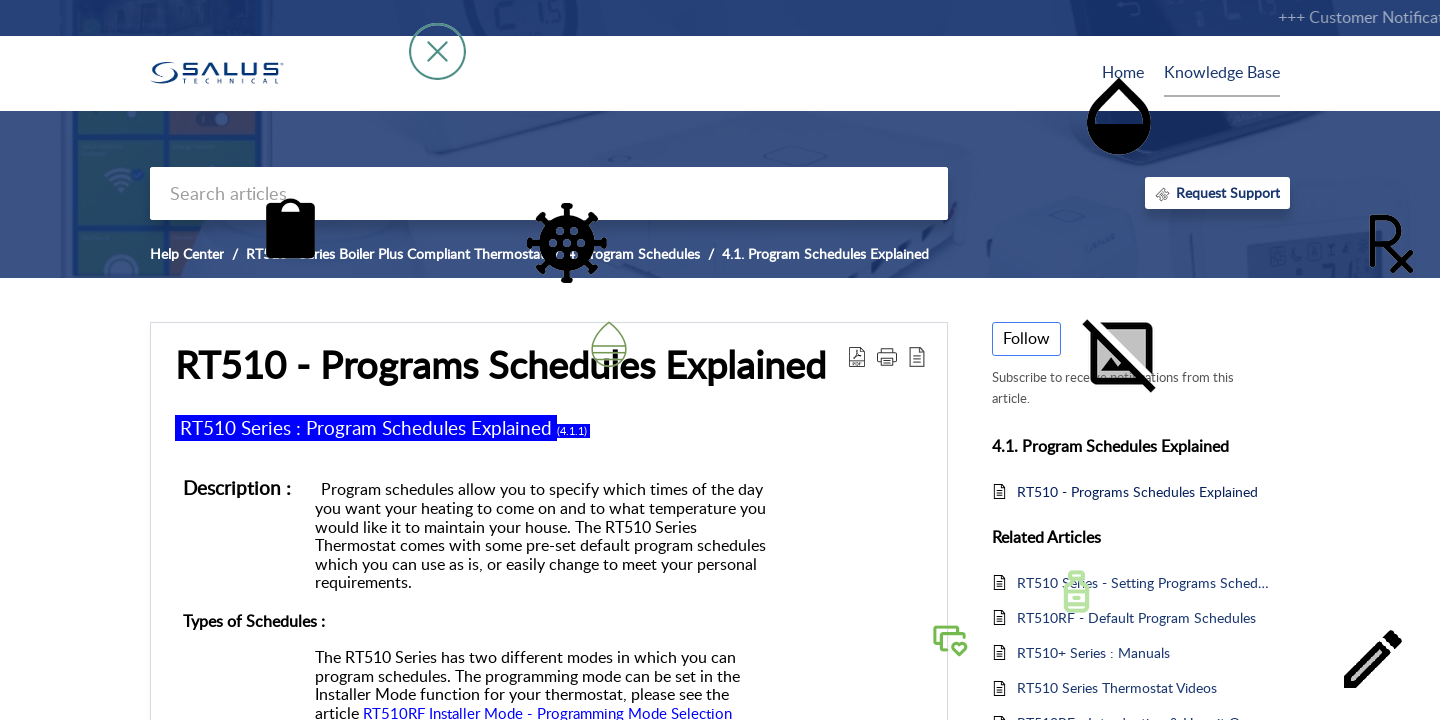 Image resolution: width=1440 pixels, height=720 pixels. Describe the element at coordinates (1119, 116) in the screenshot. I see `adjust transparency or opacity settings` at that location.